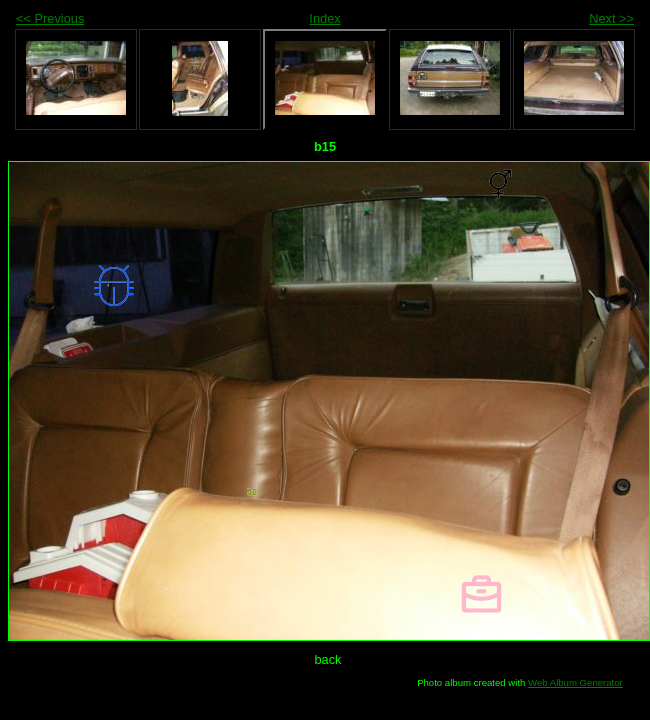 This screenshot has width=650, height=720. I want to click on access work or business-related content, so click(481, 596).